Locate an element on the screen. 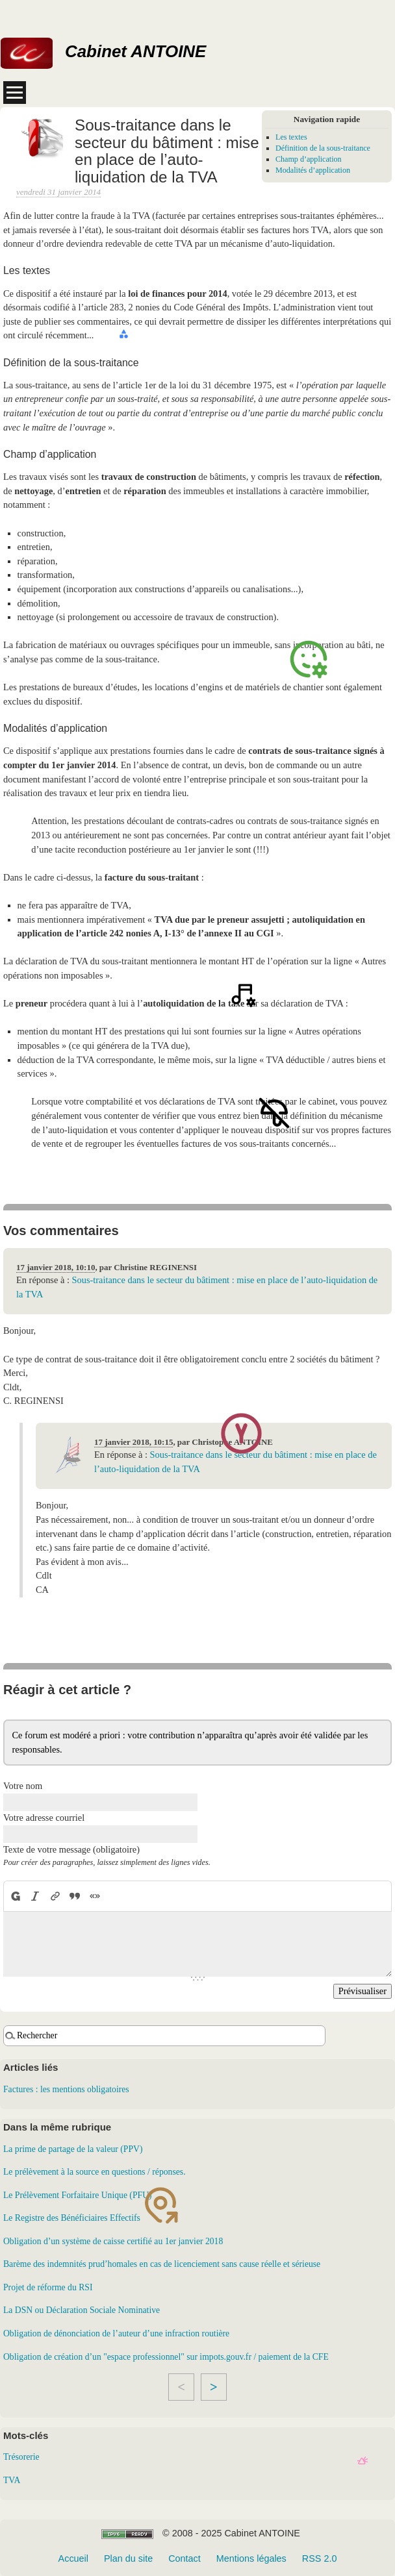 This screenshot has height=2576, width=395. share a location with others is located at coordinates (160, 2205).